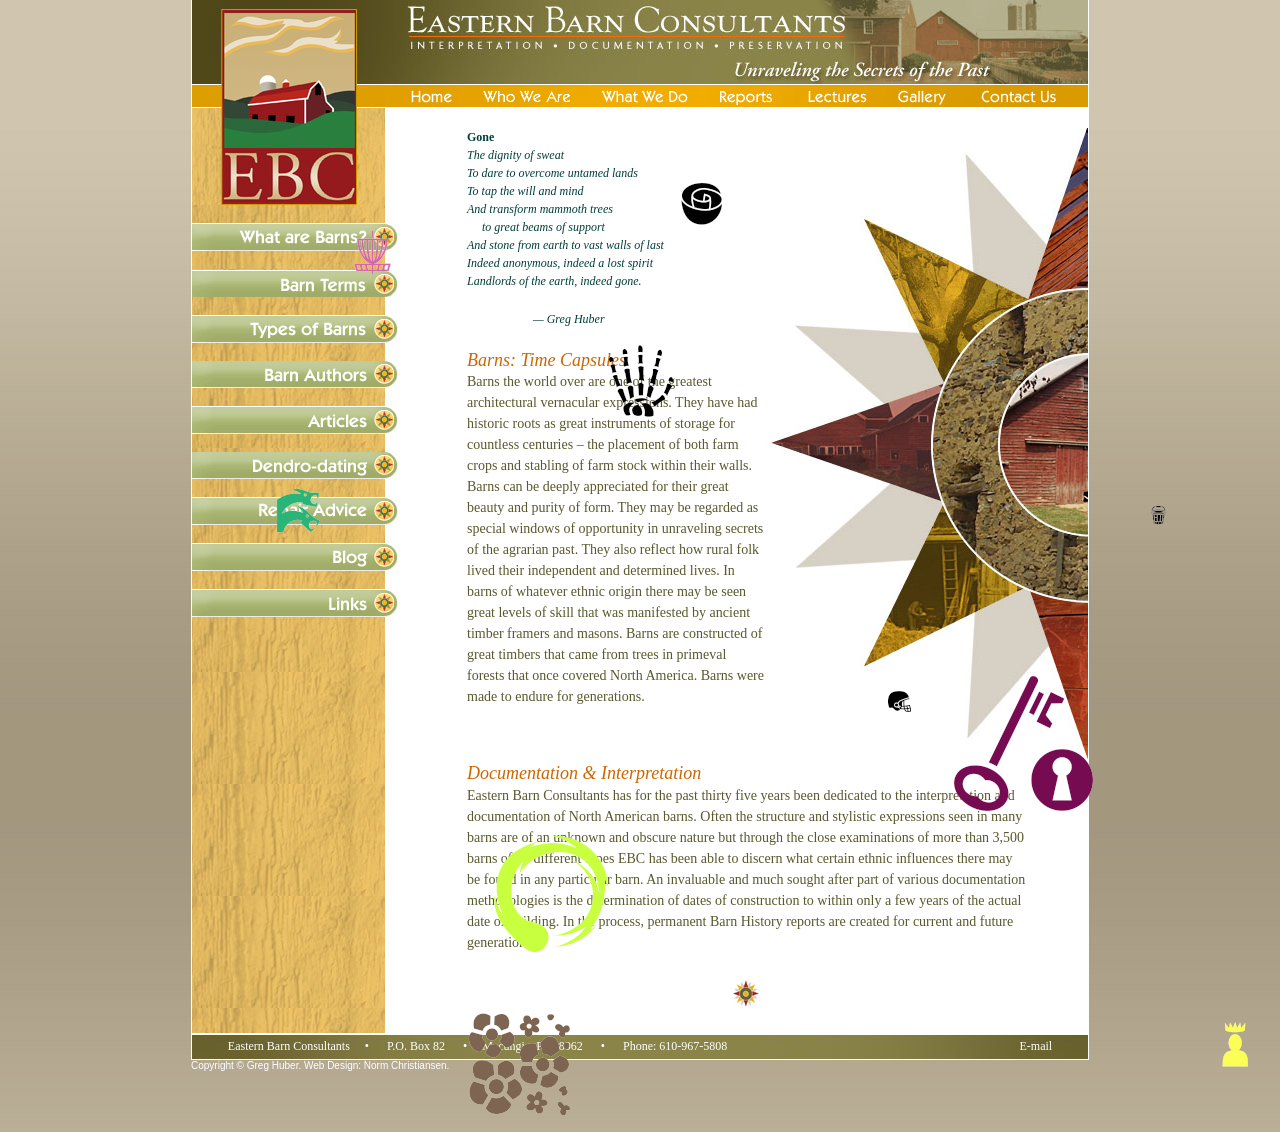  Describe the element at coordinates (899, 701) in the screenshot. I see `access american football content or games` at that location.